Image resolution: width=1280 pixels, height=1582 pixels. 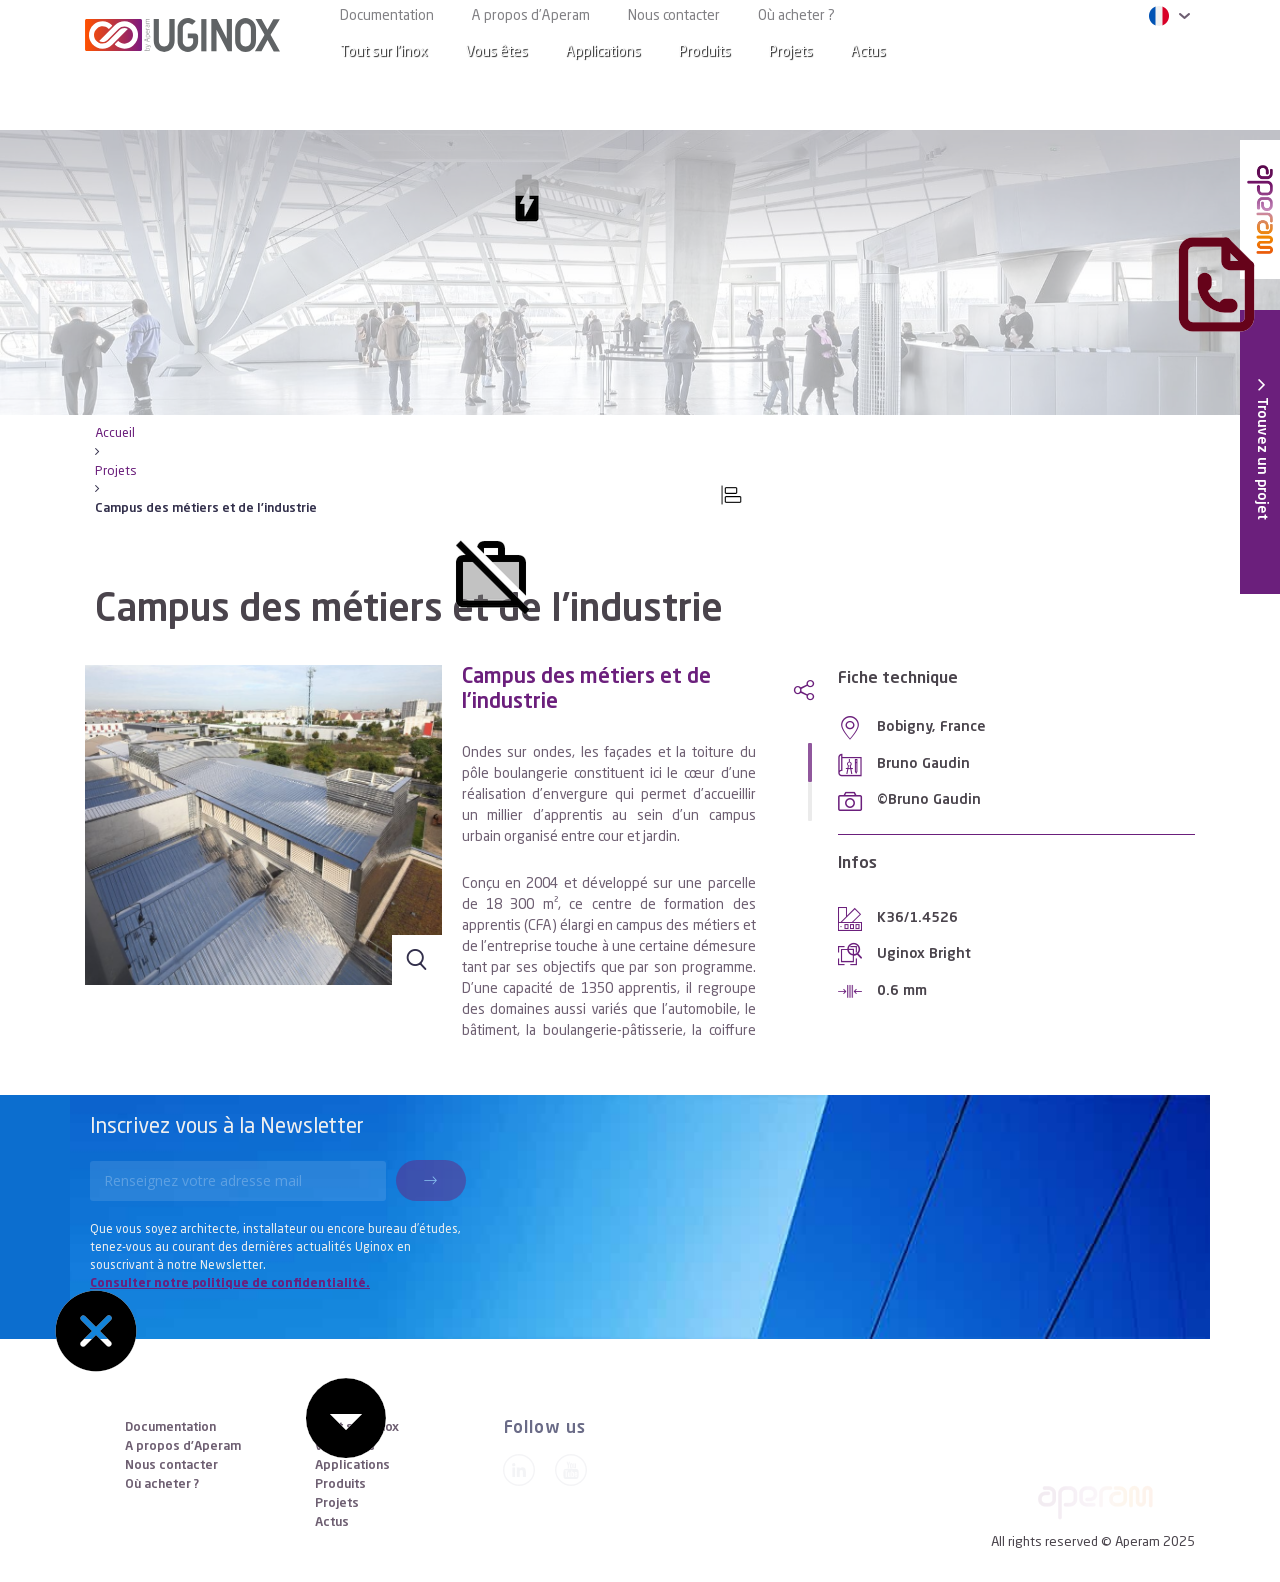 I want to click on align text to the left margin, so click(x=731, y=495).